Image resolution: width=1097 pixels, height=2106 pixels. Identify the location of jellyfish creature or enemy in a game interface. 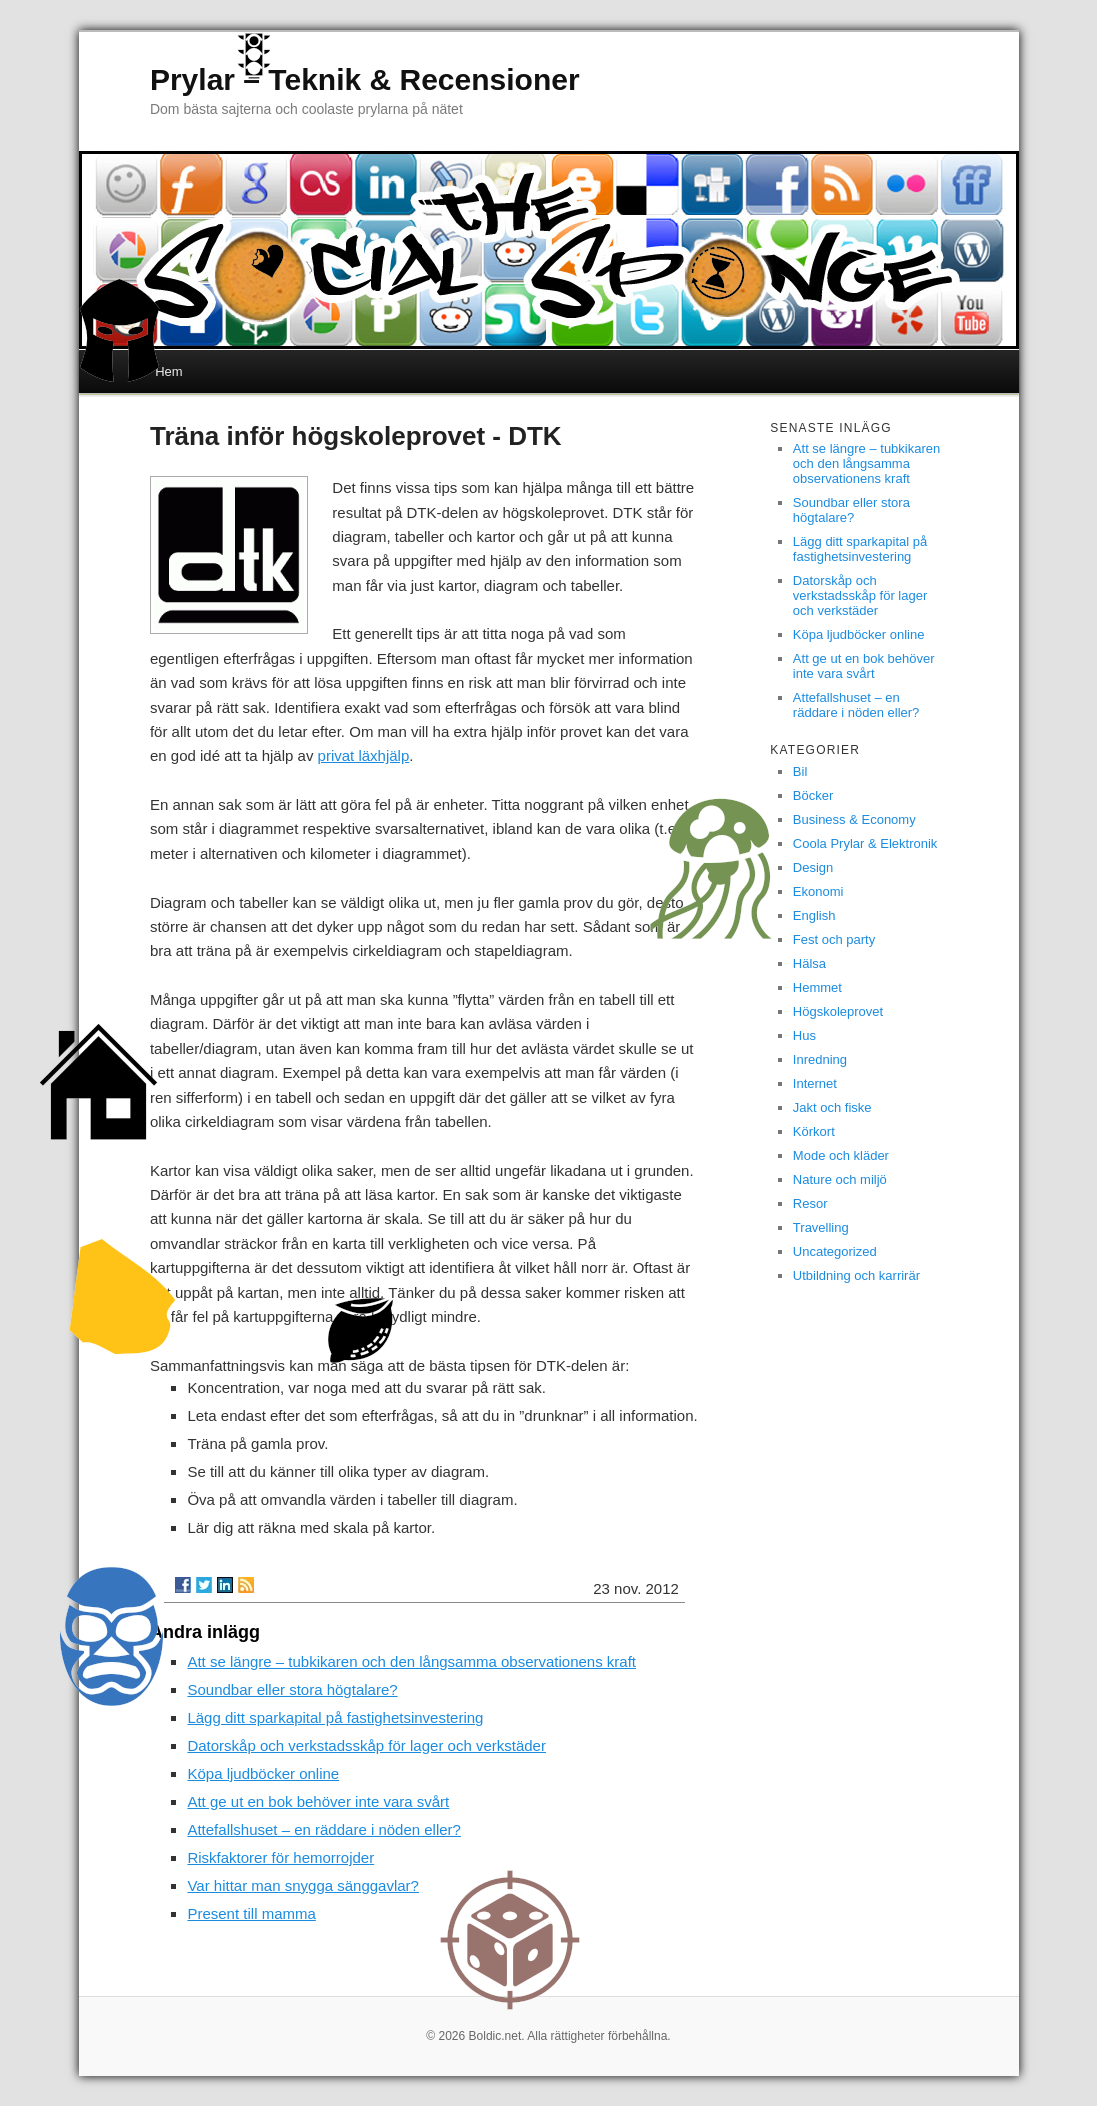
(719, 868).